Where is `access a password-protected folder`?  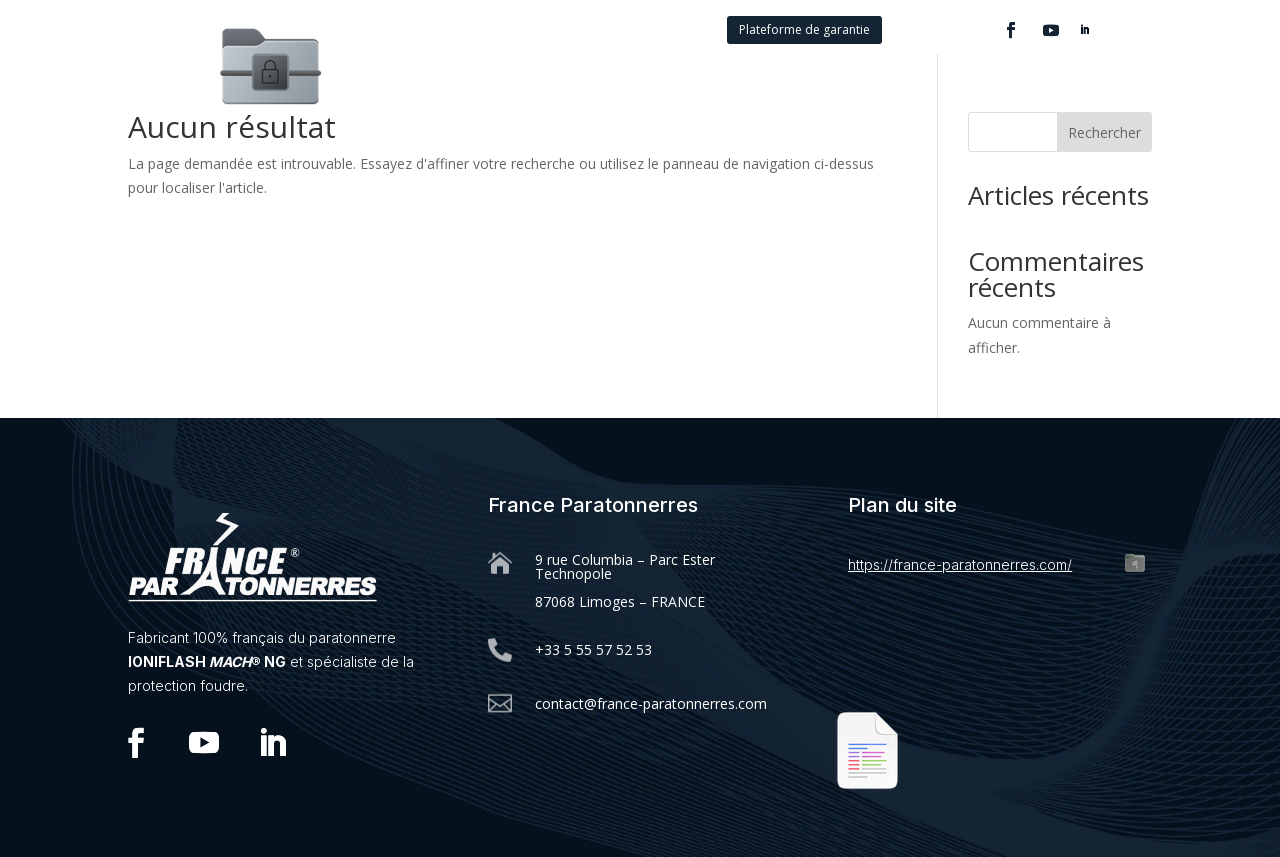
access a password-protected folder is located at coordinates (270, 69).